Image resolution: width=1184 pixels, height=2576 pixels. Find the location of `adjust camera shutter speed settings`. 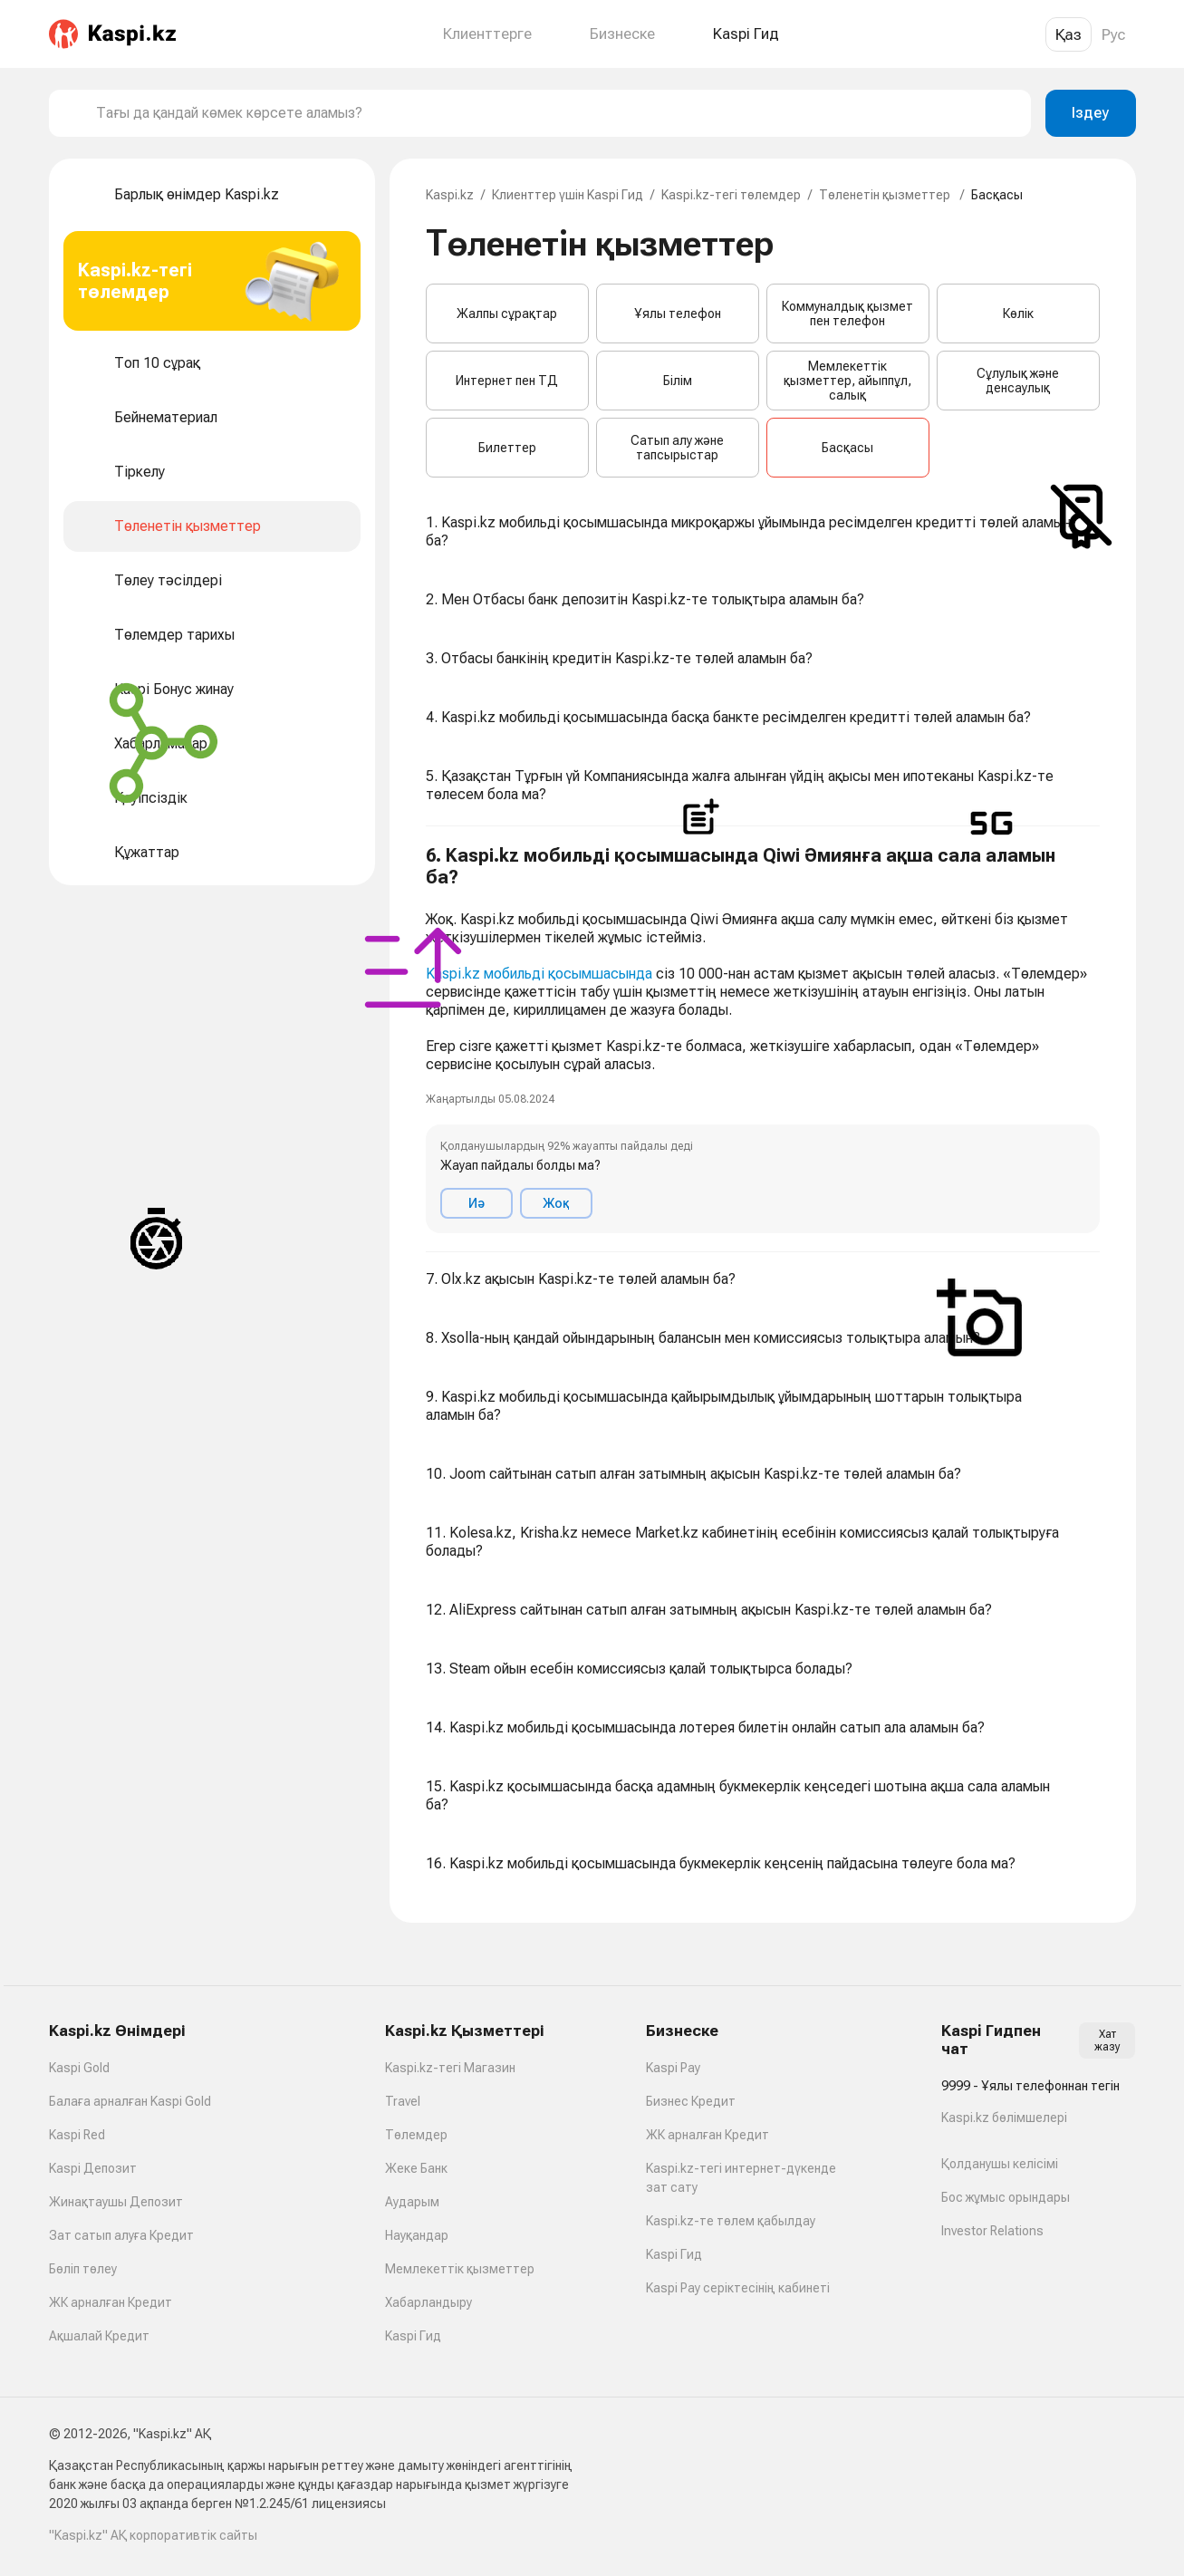

adjust camera shutter speed settings is located at coordinates (156, 1240).